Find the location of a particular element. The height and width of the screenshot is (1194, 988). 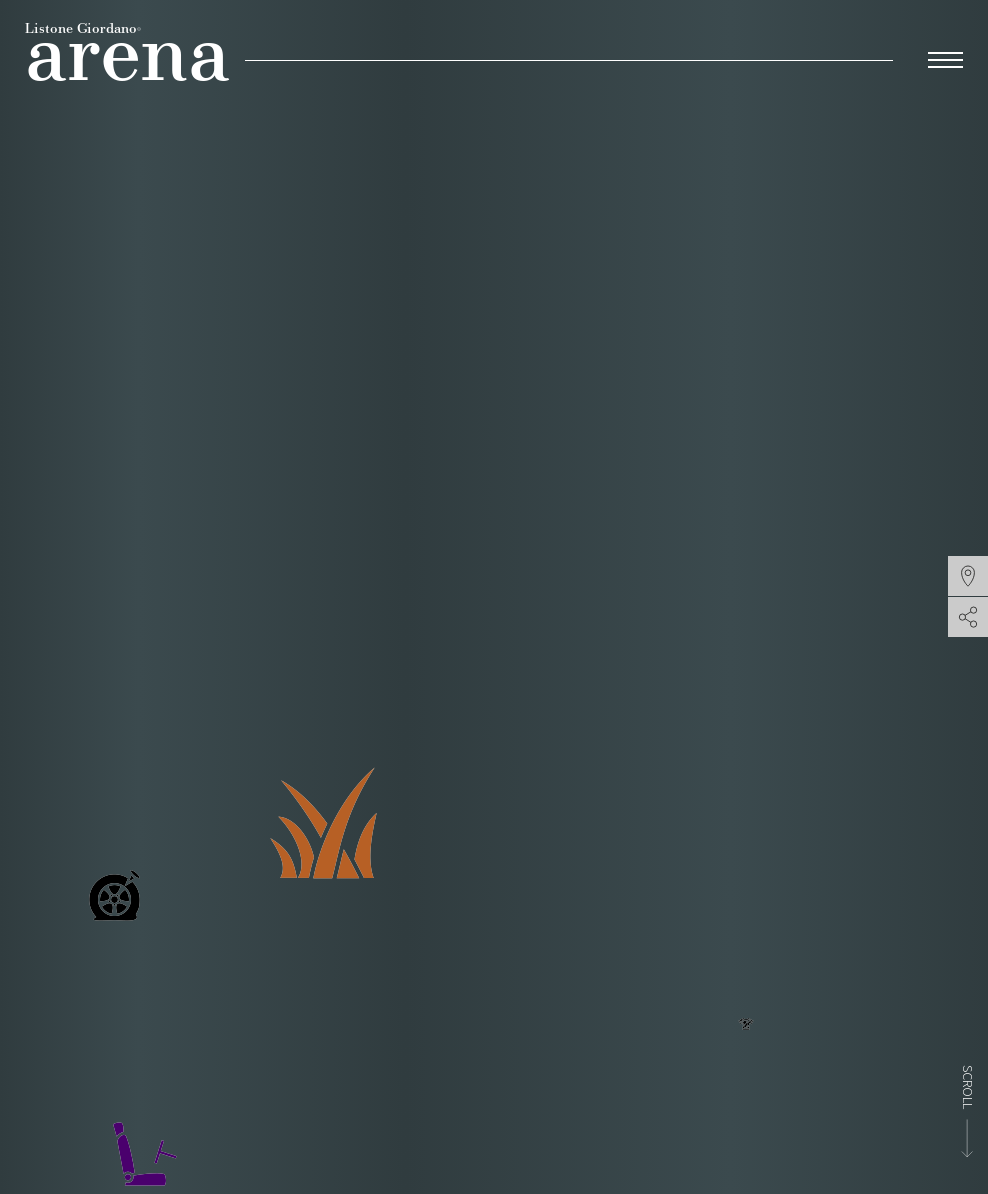

report a flat tire or vehicle issue is located at coordinates (114, 895).